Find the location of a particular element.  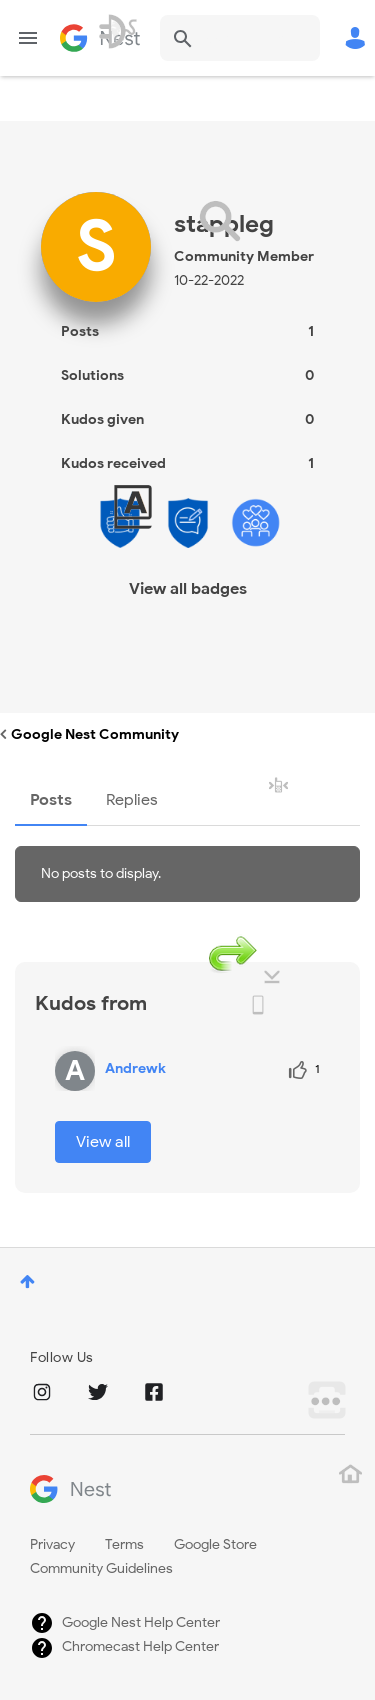

open the dictionary app is located at coordinates (133, 507).